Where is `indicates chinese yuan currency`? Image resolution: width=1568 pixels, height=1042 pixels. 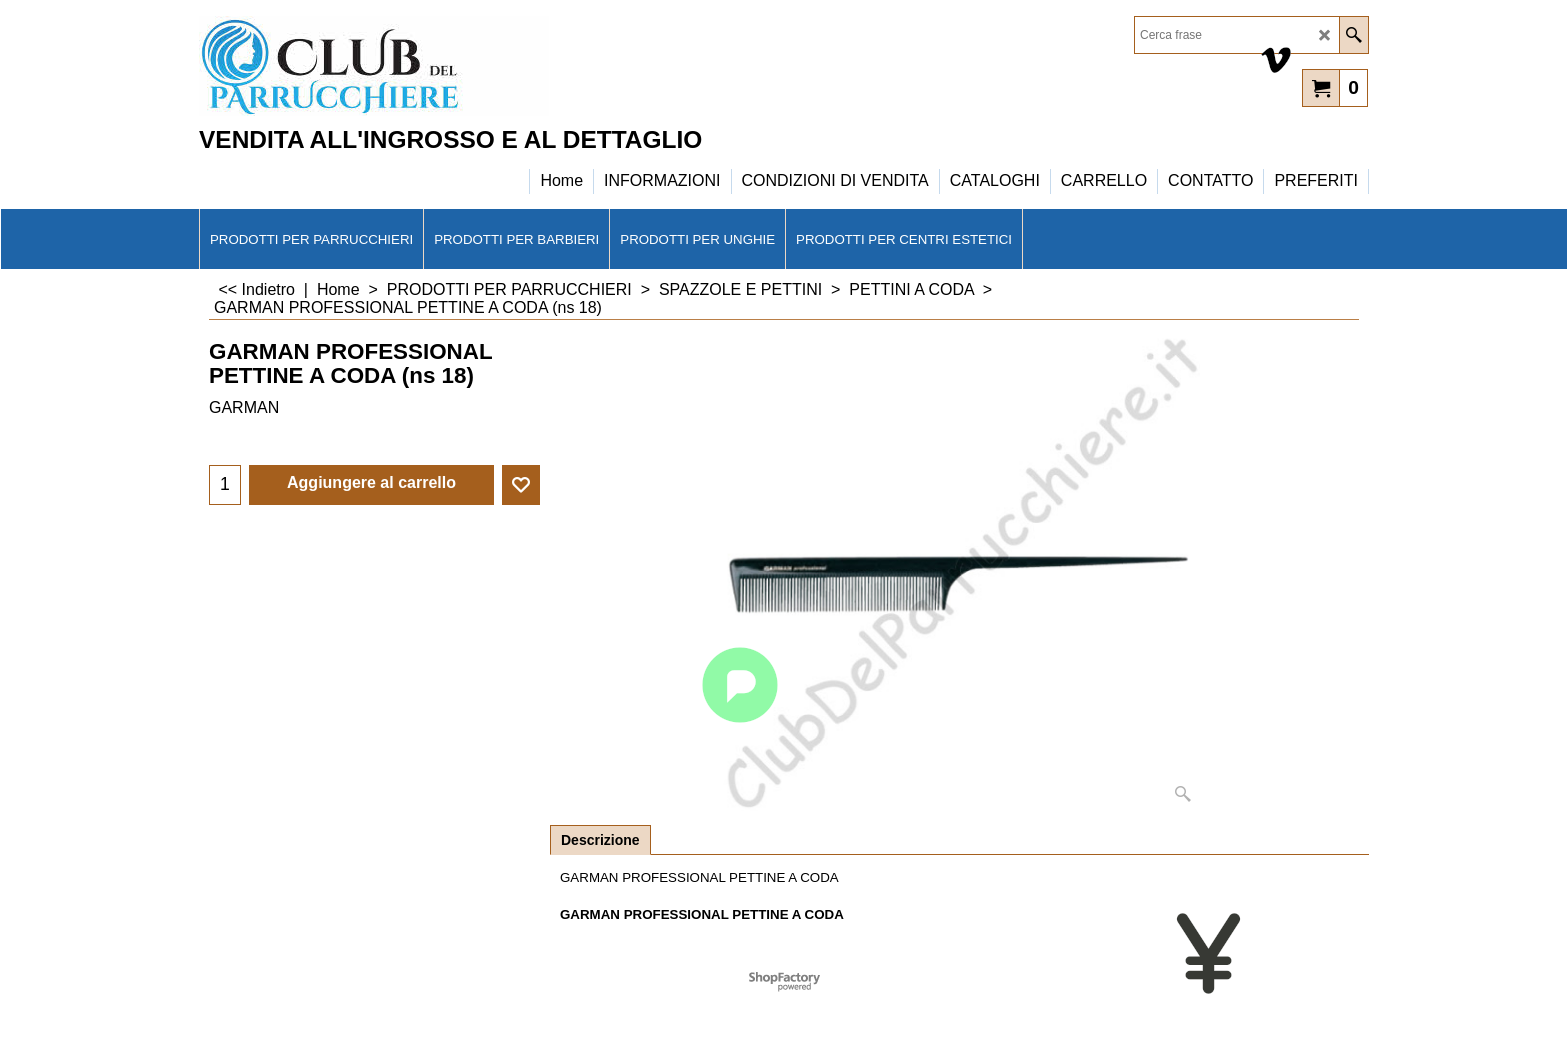 indicates chinese yuan currency is located at coordinates (1208, 953).